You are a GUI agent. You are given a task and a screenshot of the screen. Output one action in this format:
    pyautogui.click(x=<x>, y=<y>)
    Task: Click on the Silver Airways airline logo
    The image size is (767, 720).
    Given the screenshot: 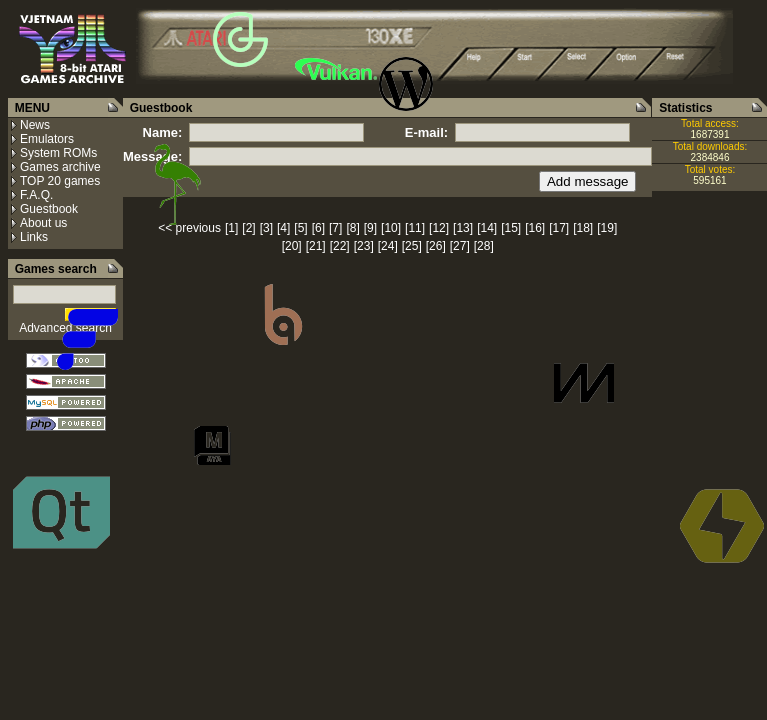 What is the action you would take?
    pyautogui.click(x=177, y=184)
    